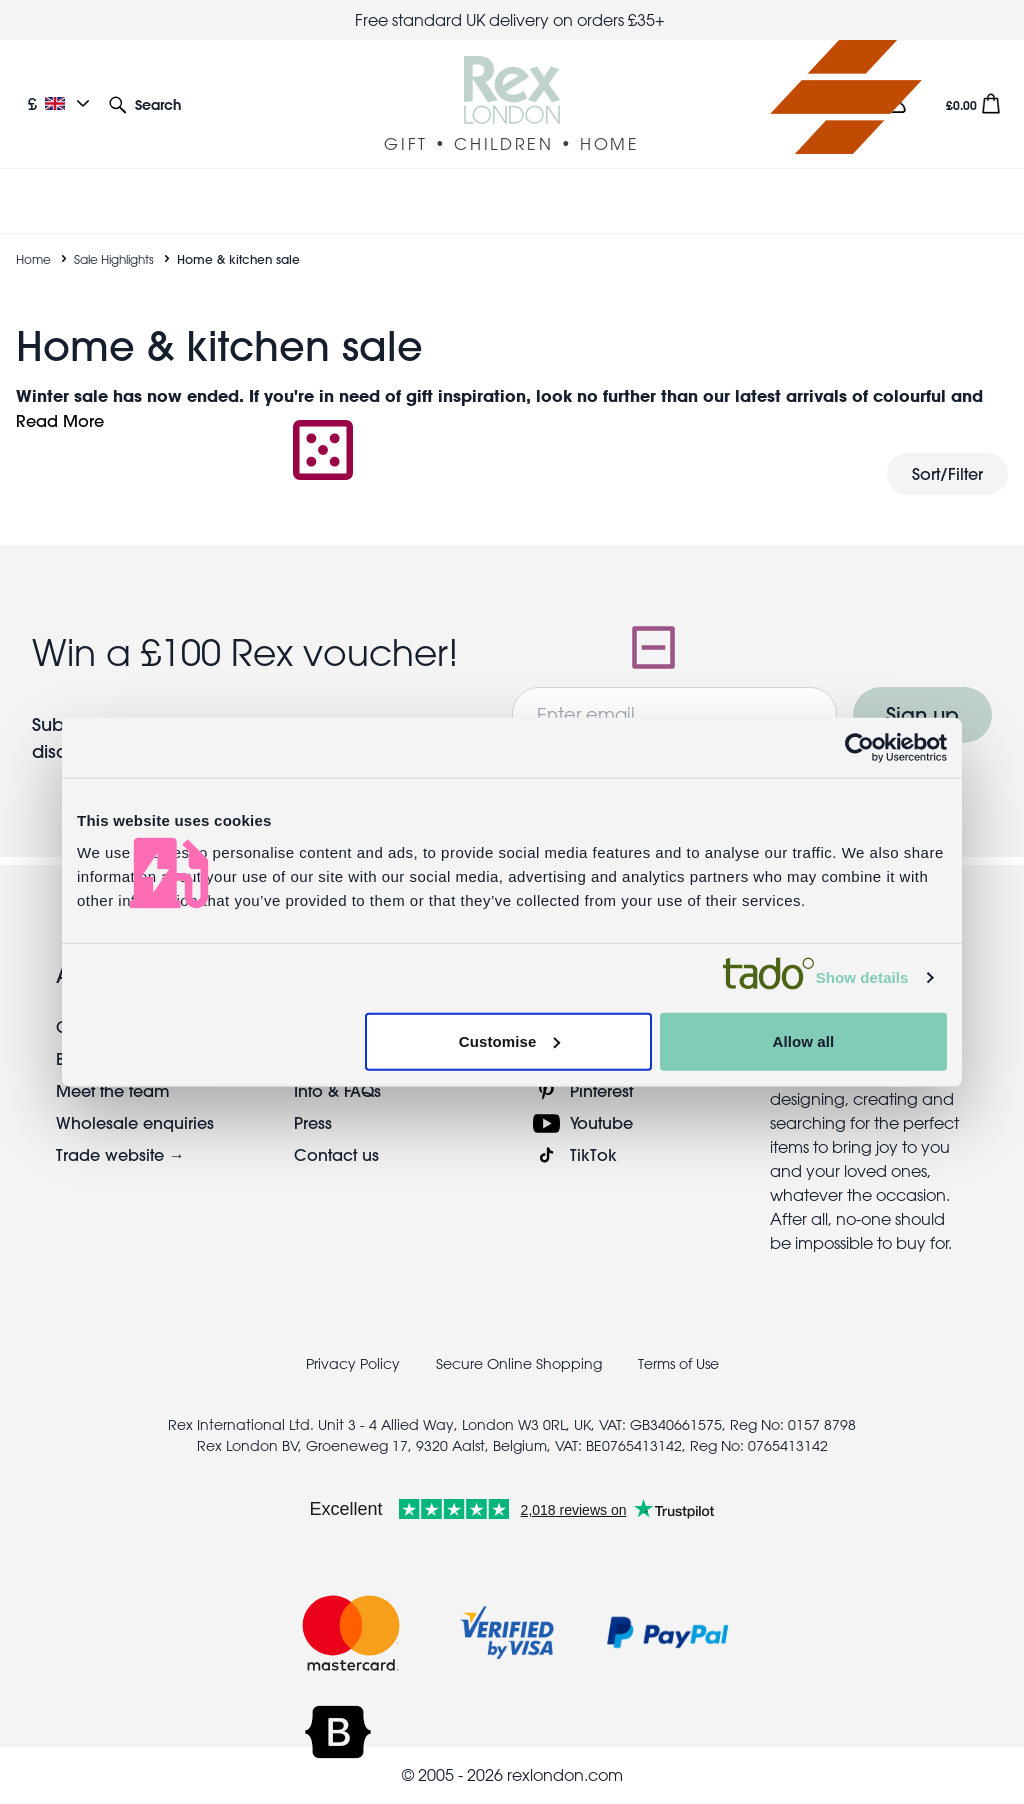  Describe the element at coordinates (653, 647) in the screenshot. I see `indicates a partially selected state in a list` at that location.